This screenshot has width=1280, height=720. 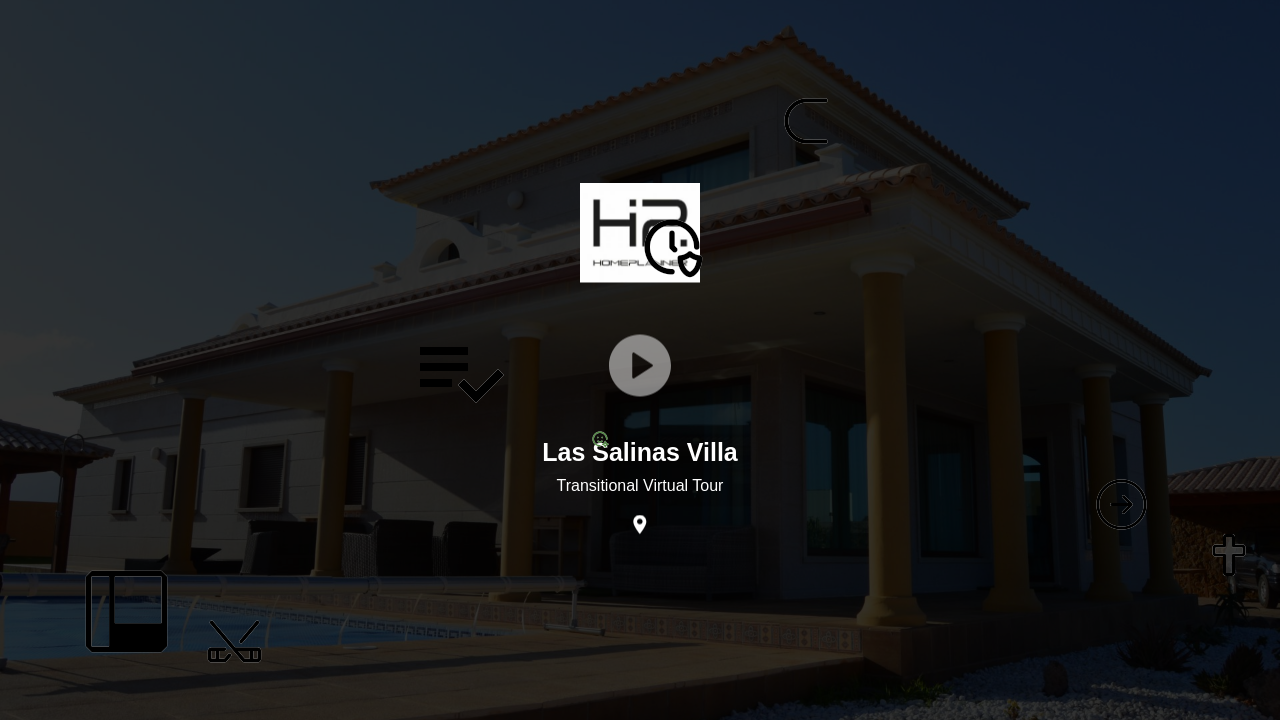 What do you see at coordinates (126, 611) in the screenshot?
I see `toggle right side panel visibility` at bounding box center [126, 611].